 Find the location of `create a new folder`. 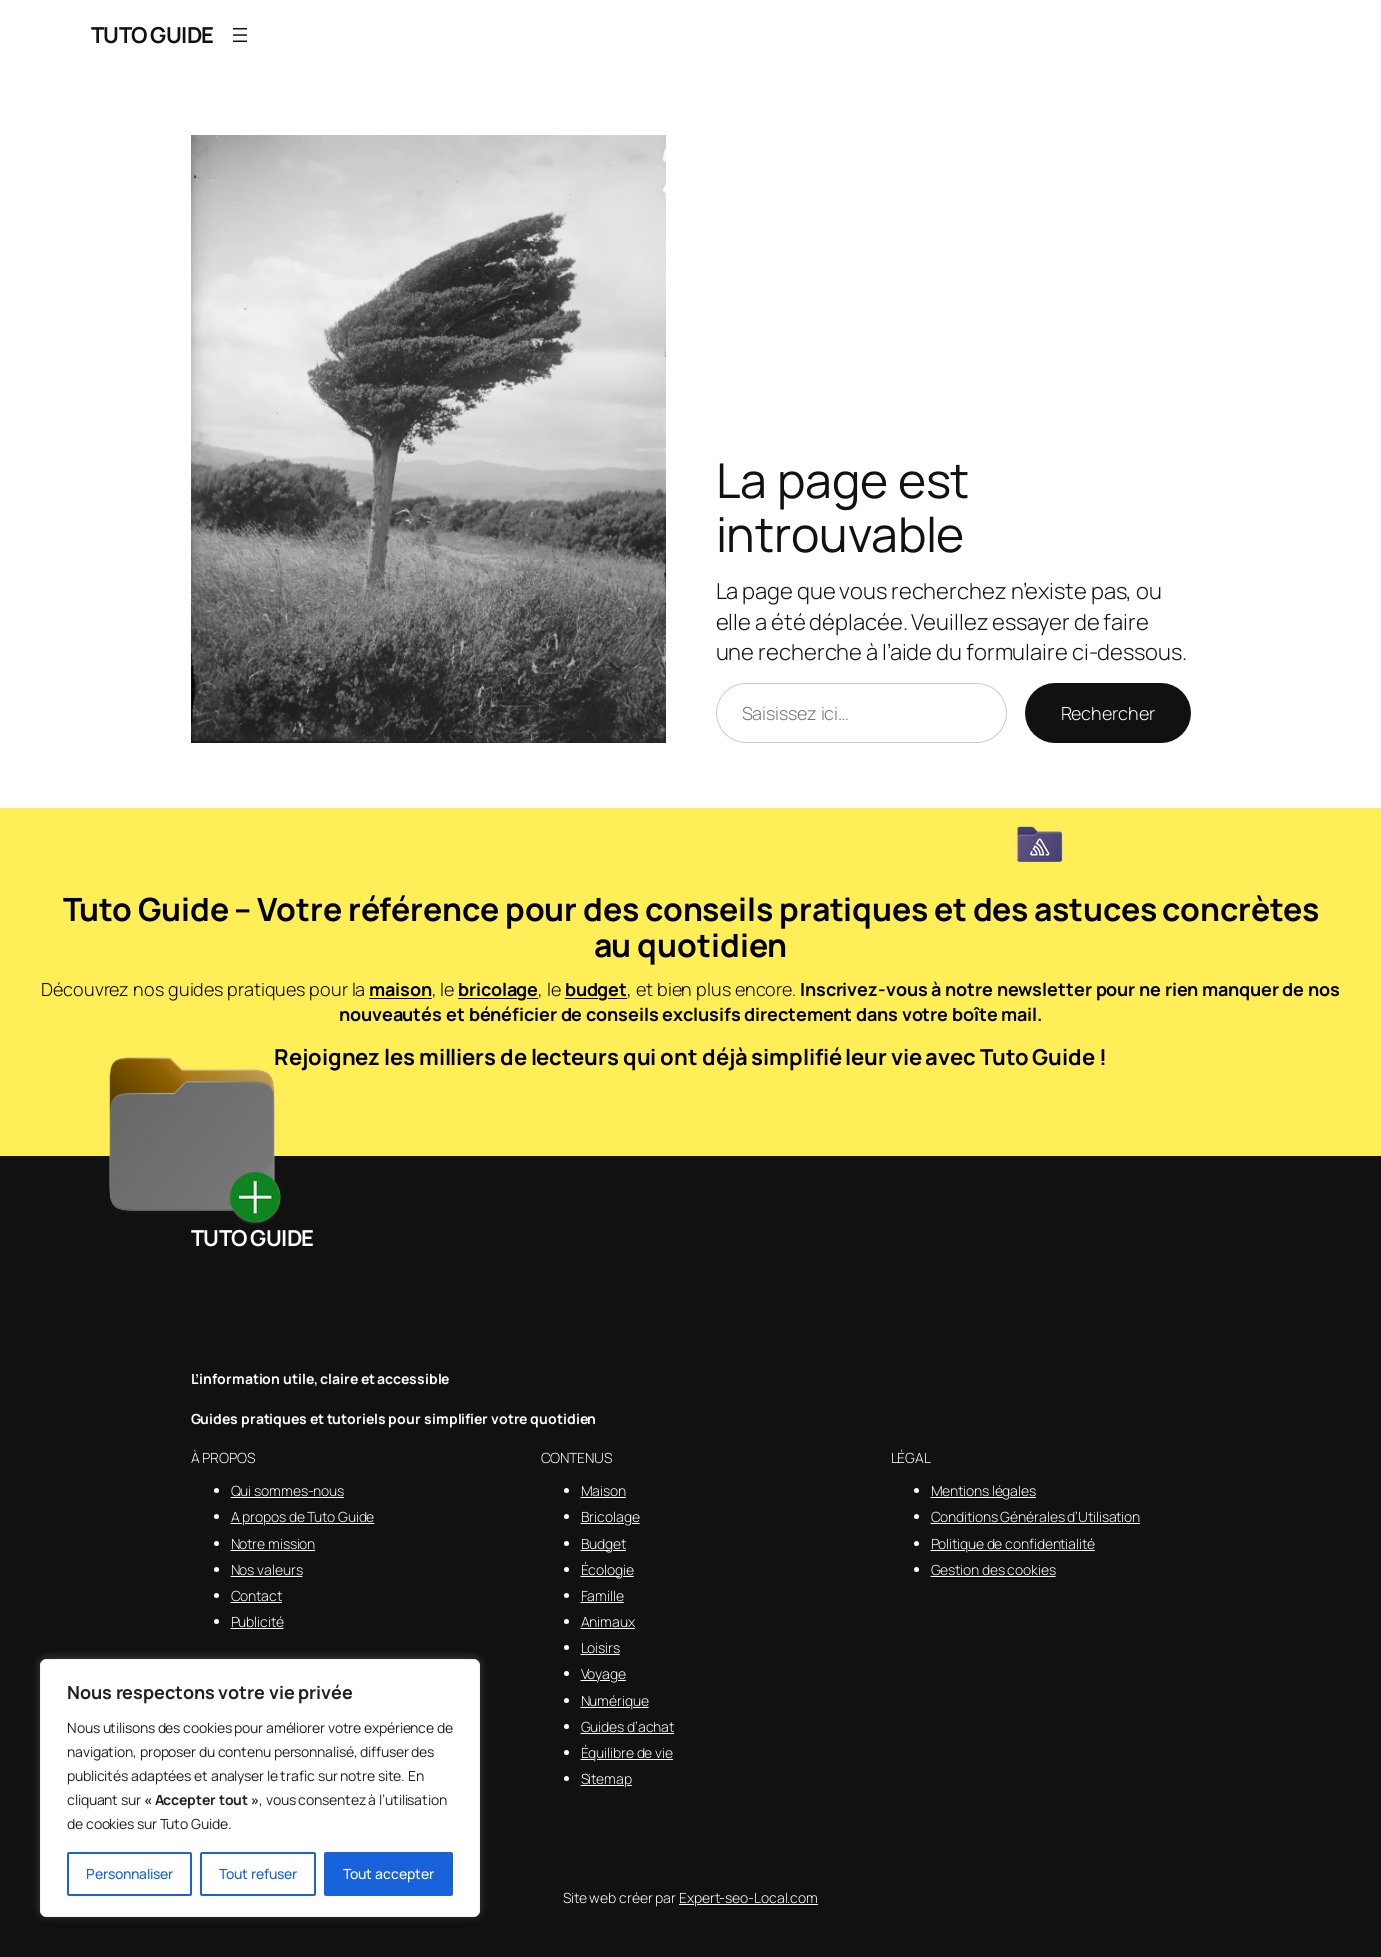

create a new folder is located at coordinates (192, 1134).